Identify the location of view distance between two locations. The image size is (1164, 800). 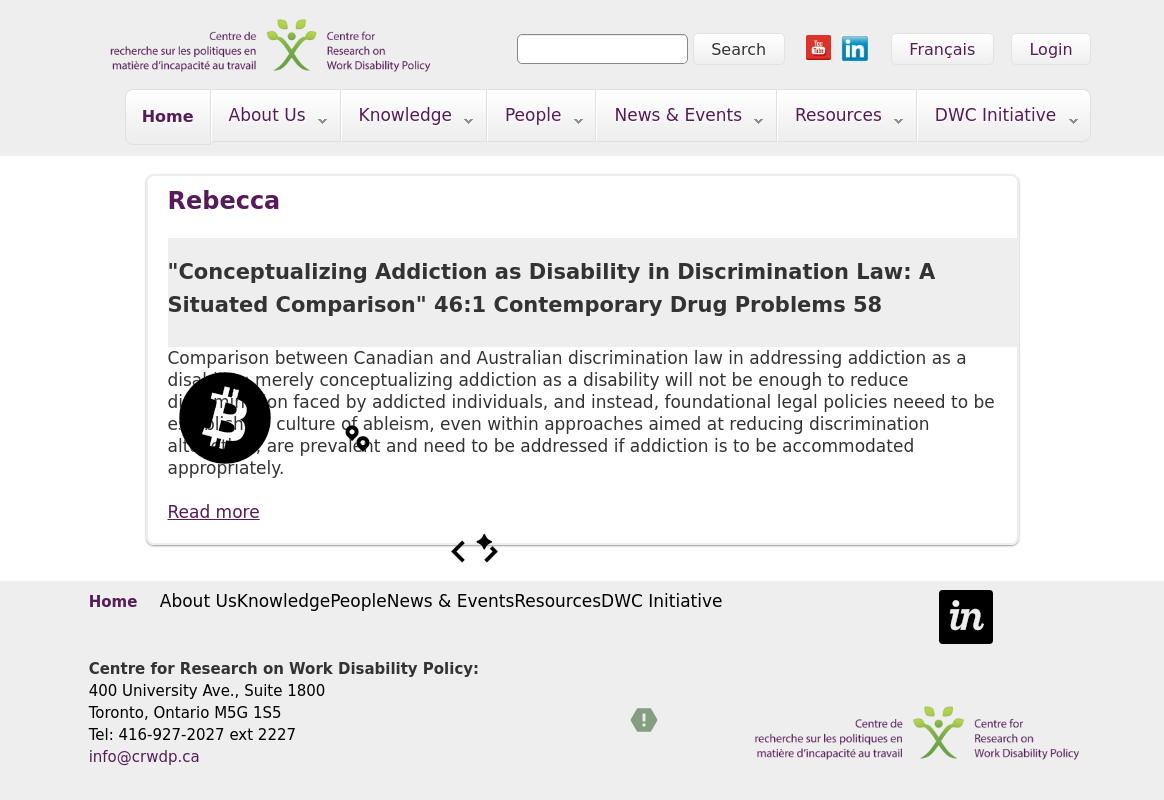
(357, 438).